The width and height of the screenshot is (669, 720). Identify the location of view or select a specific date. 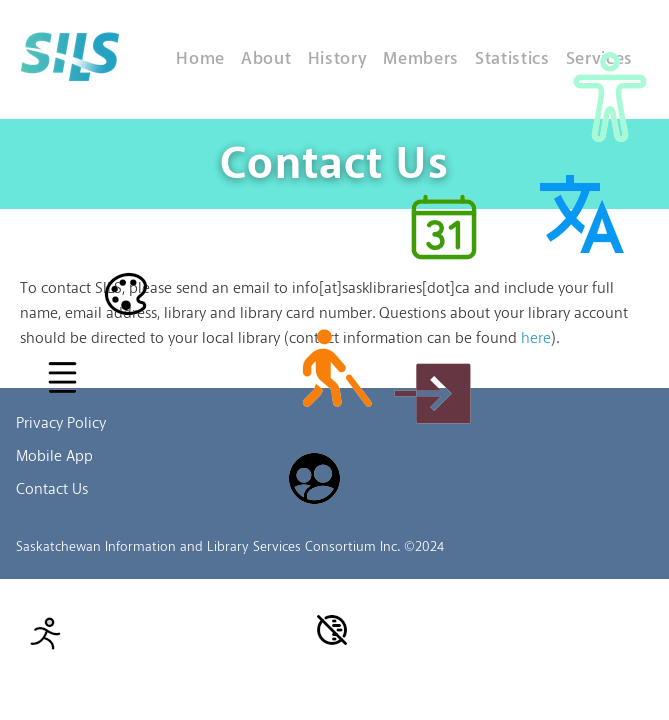
(444, 227).